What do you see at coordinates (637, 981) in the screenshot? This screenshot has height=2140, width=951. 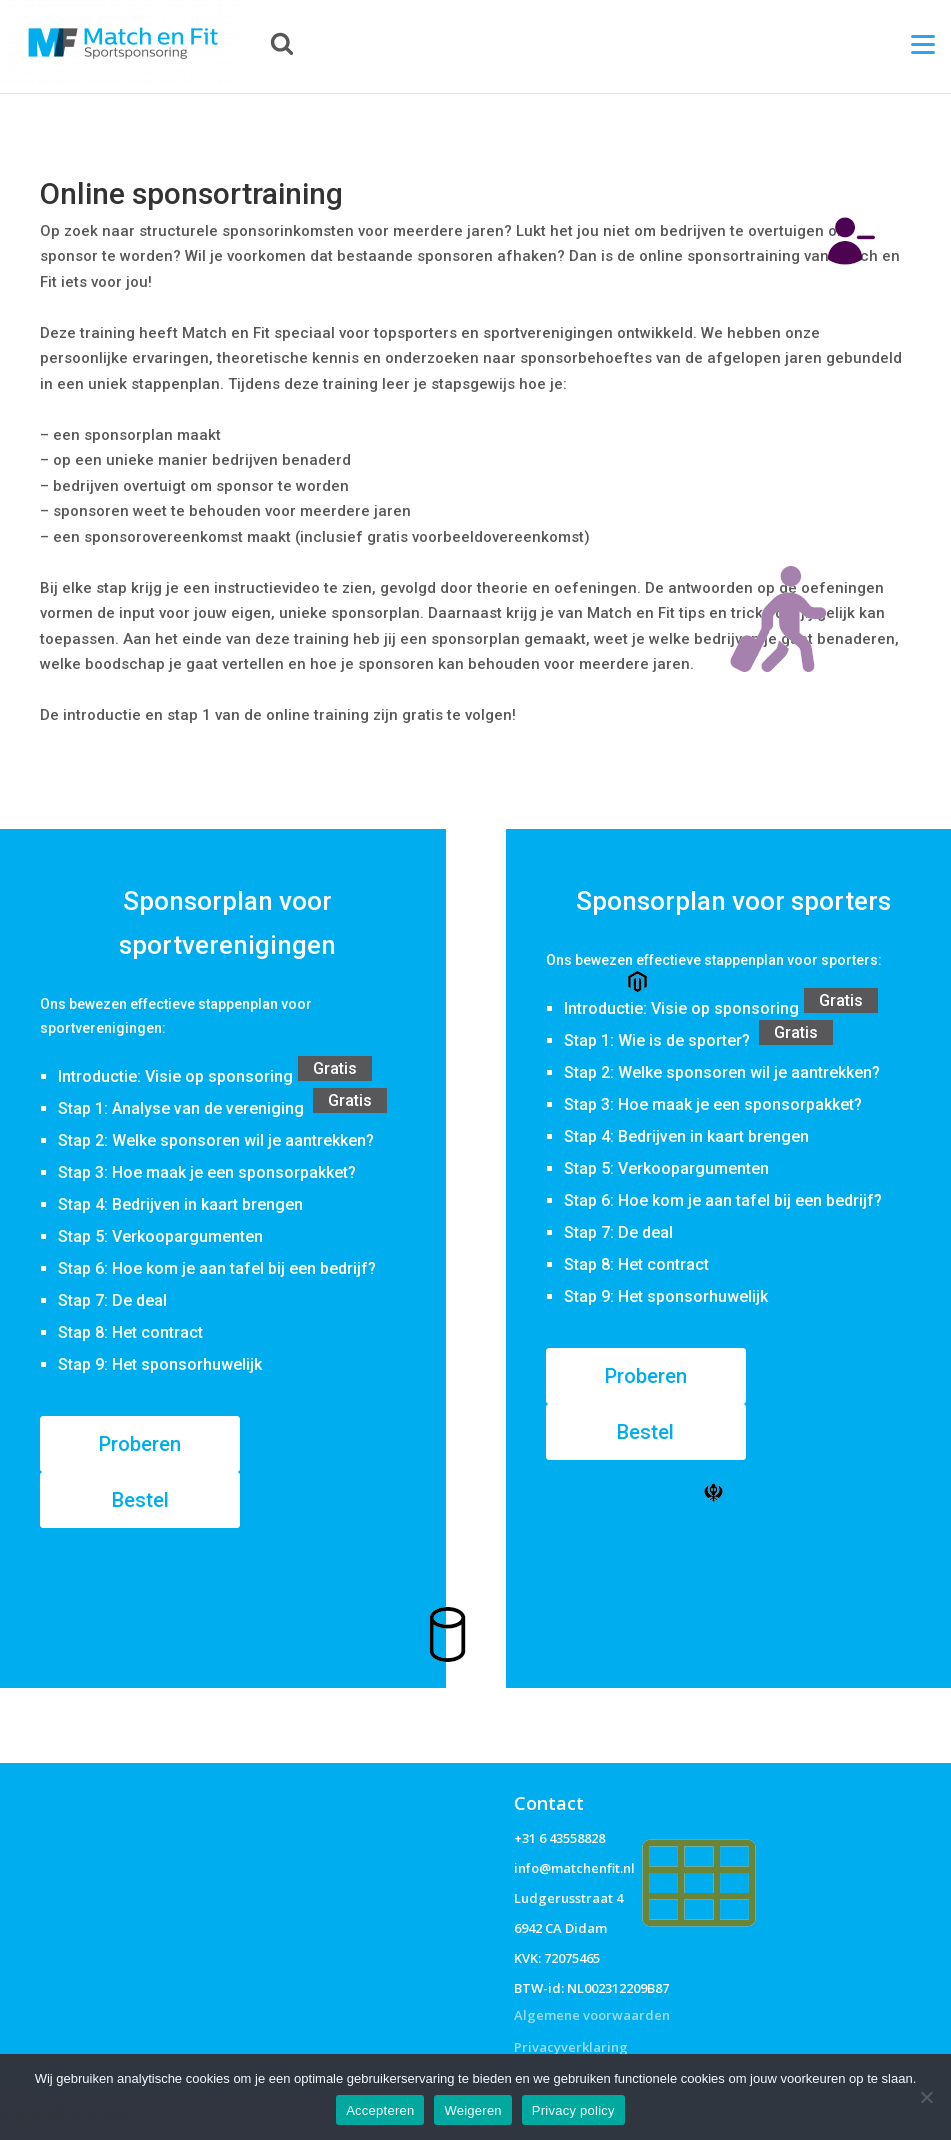 I see `magento e-commerce platform logo` at bounding box center [637, 981].